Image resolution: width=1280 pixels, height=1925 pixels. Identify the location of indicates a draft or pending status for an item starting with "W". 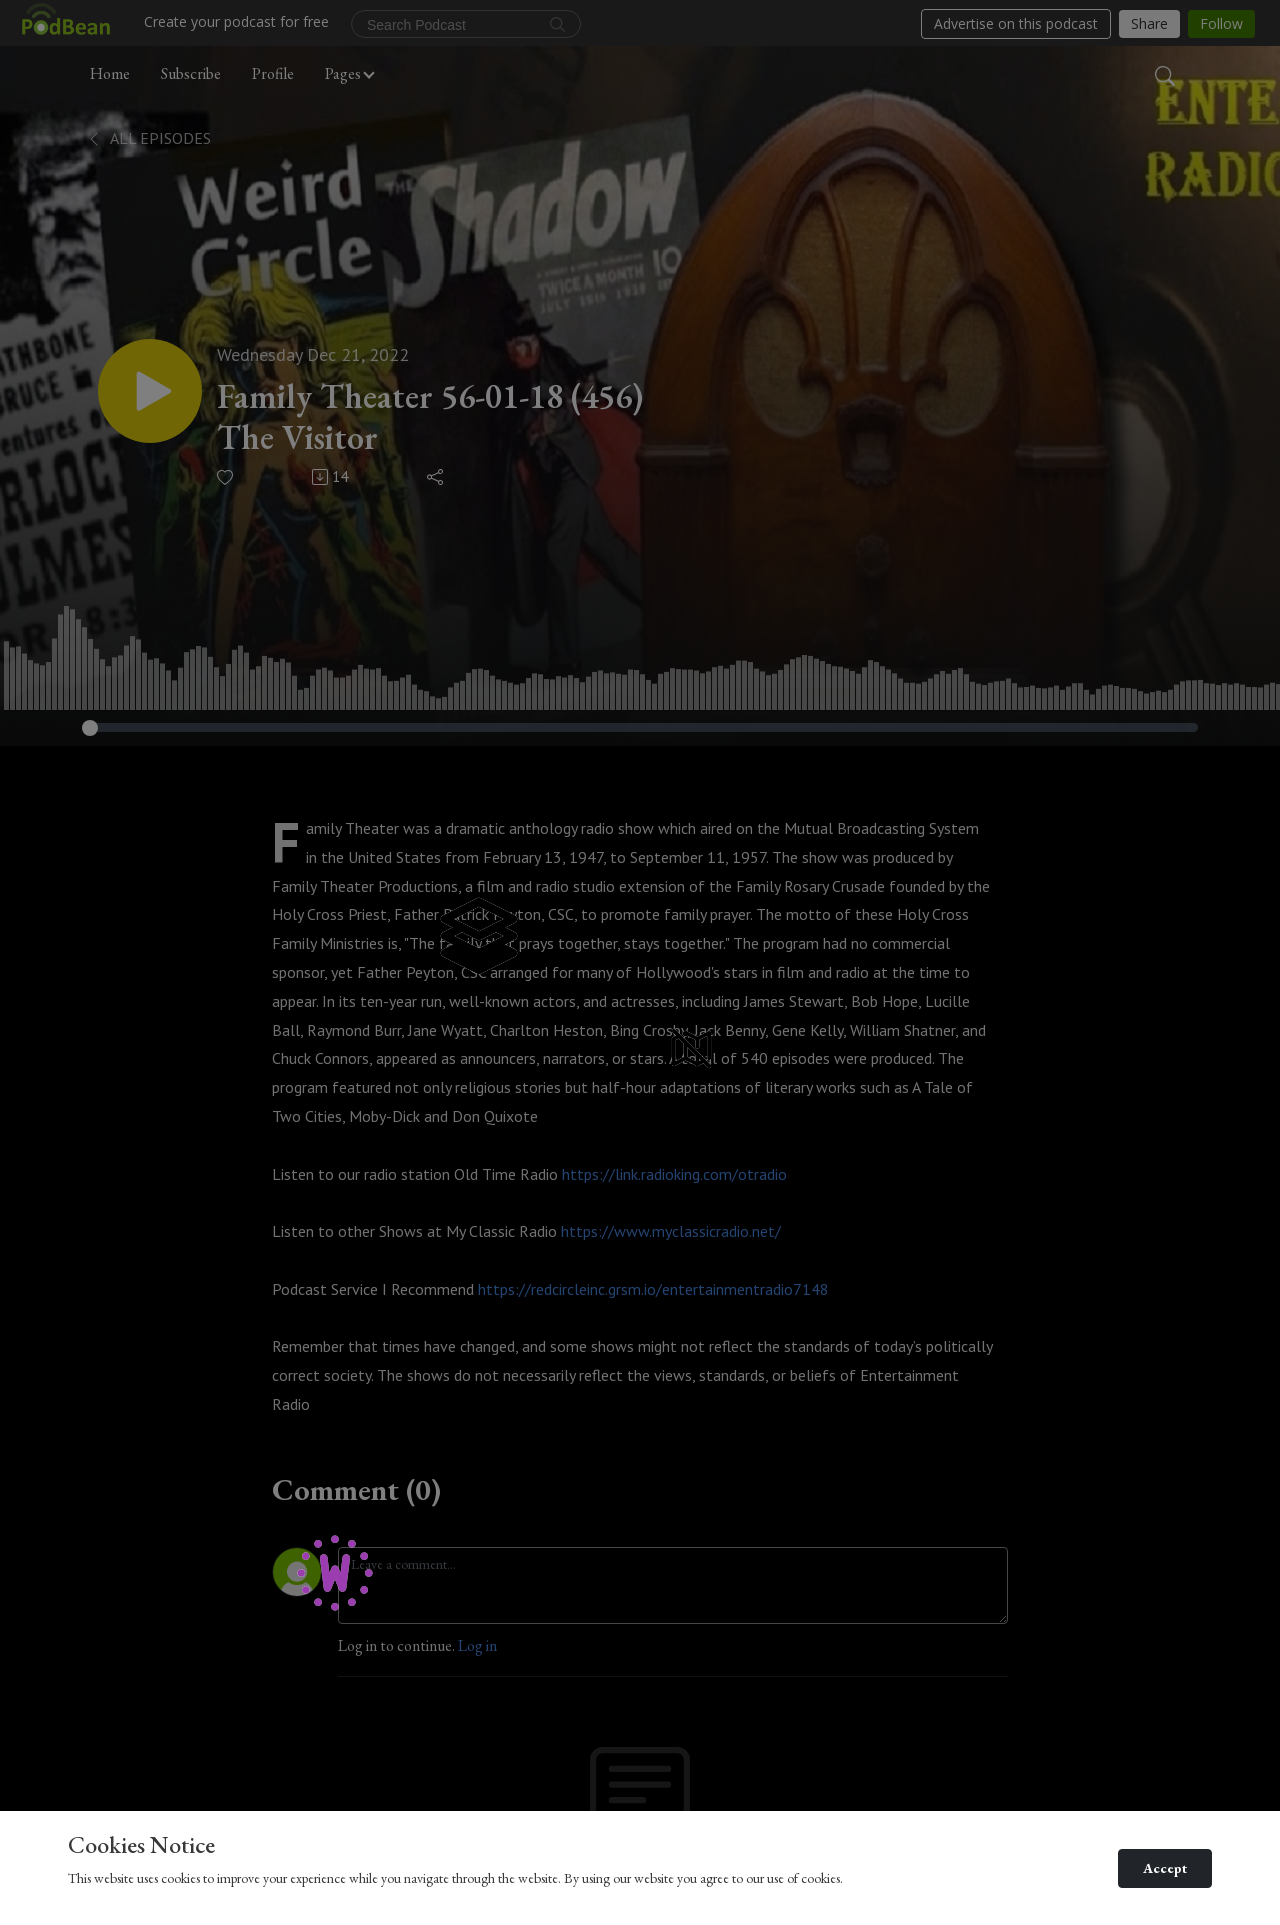
(335, 1573).